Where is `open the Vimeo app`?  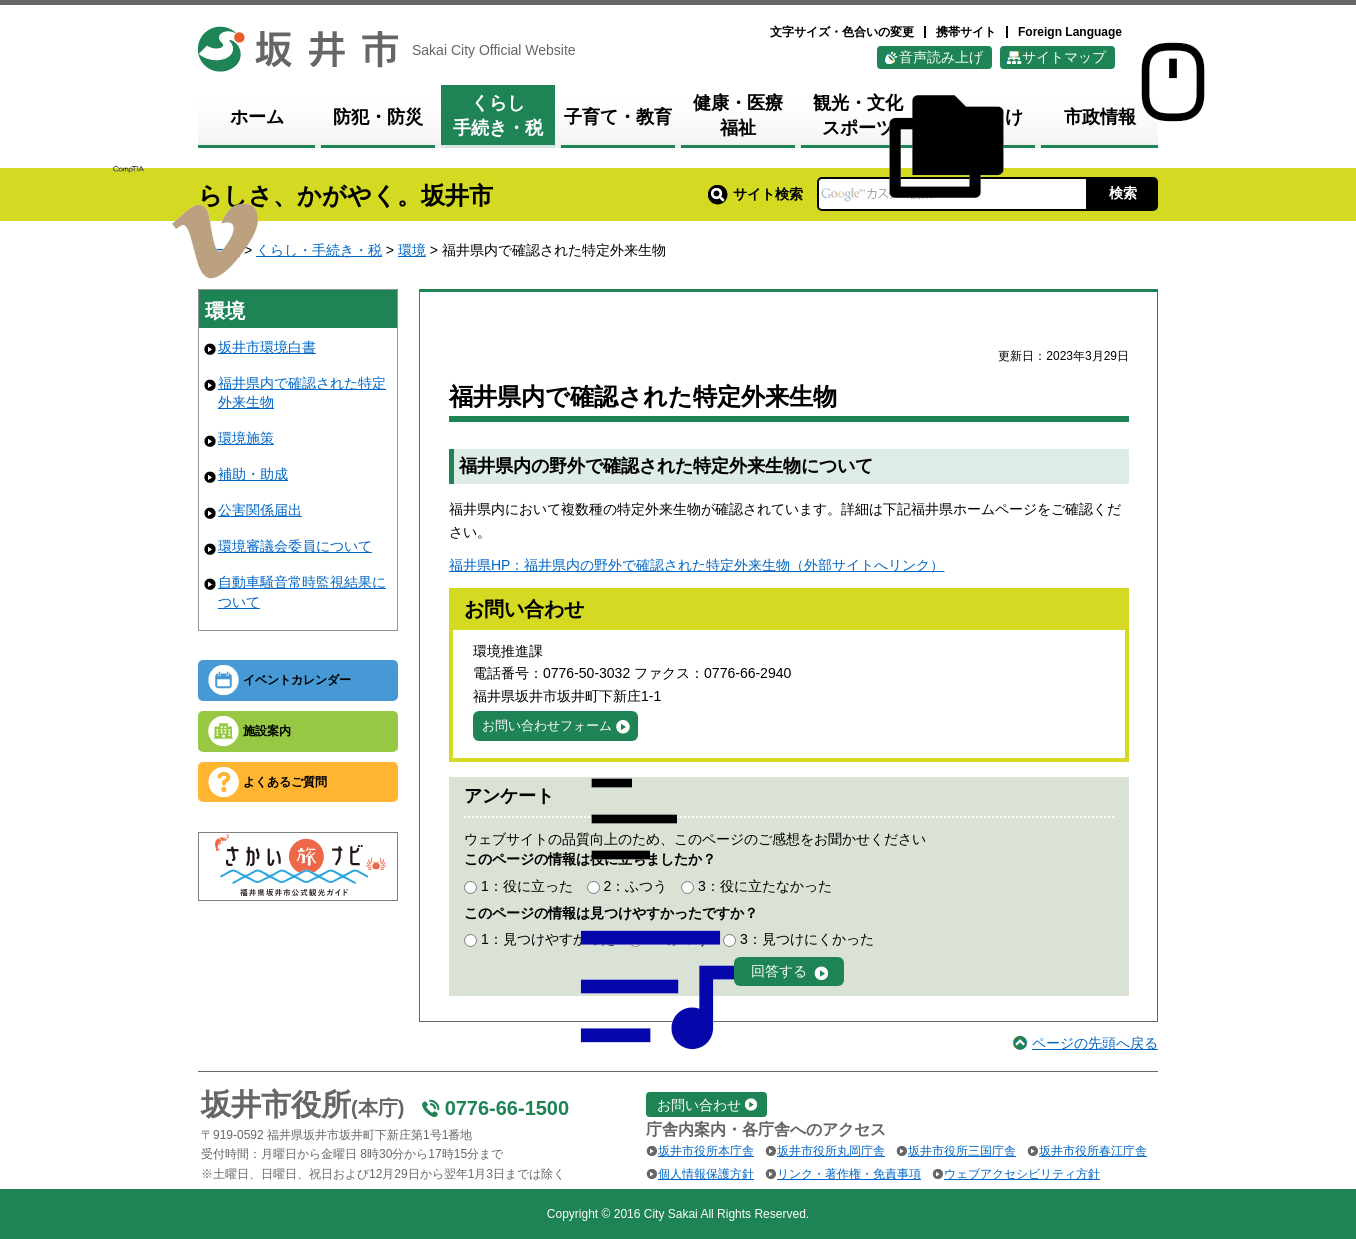
open the Vimeo app is located at coordinates (215, 241).